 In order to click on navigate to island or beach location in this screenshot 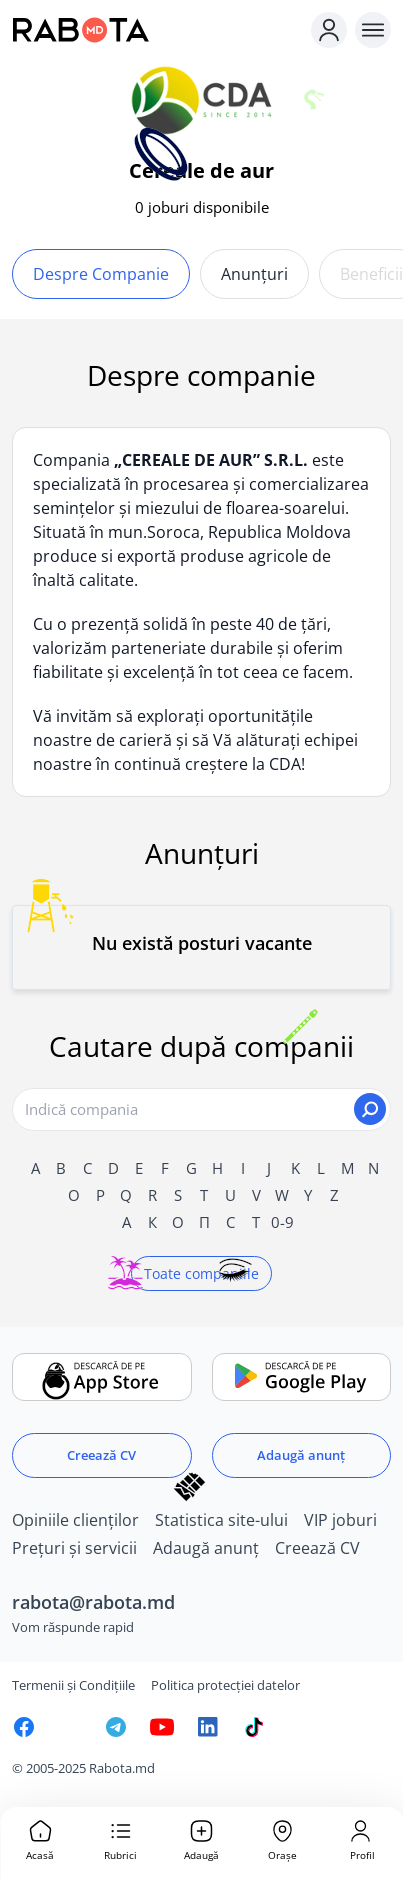, I will do `click(125, 1272)`.